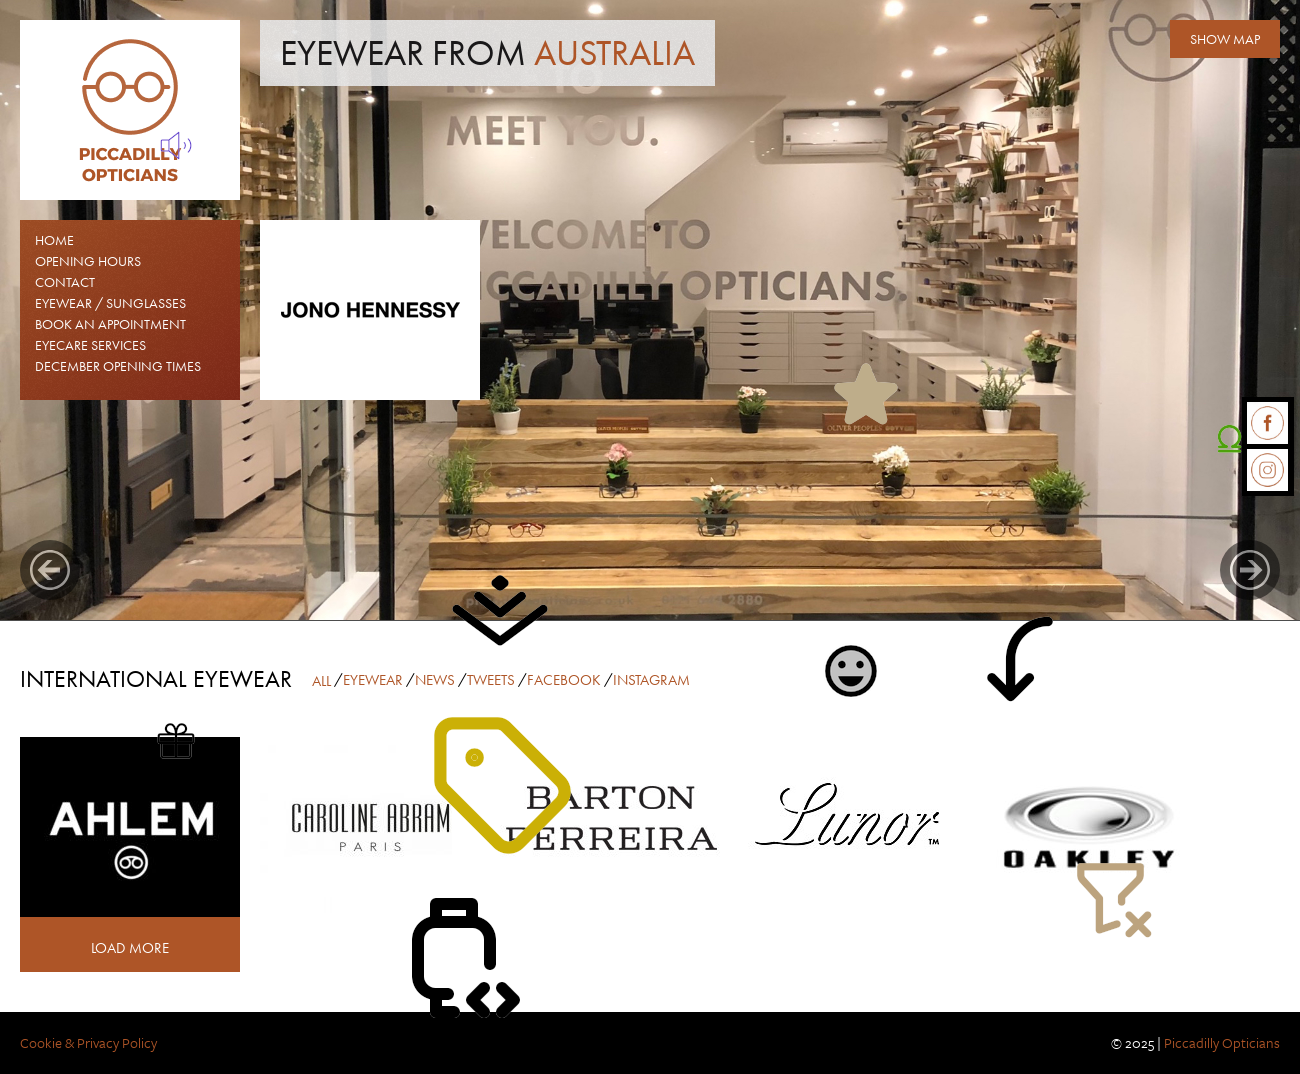  I want to click on increase or adjust volume level, so click(175, 145).